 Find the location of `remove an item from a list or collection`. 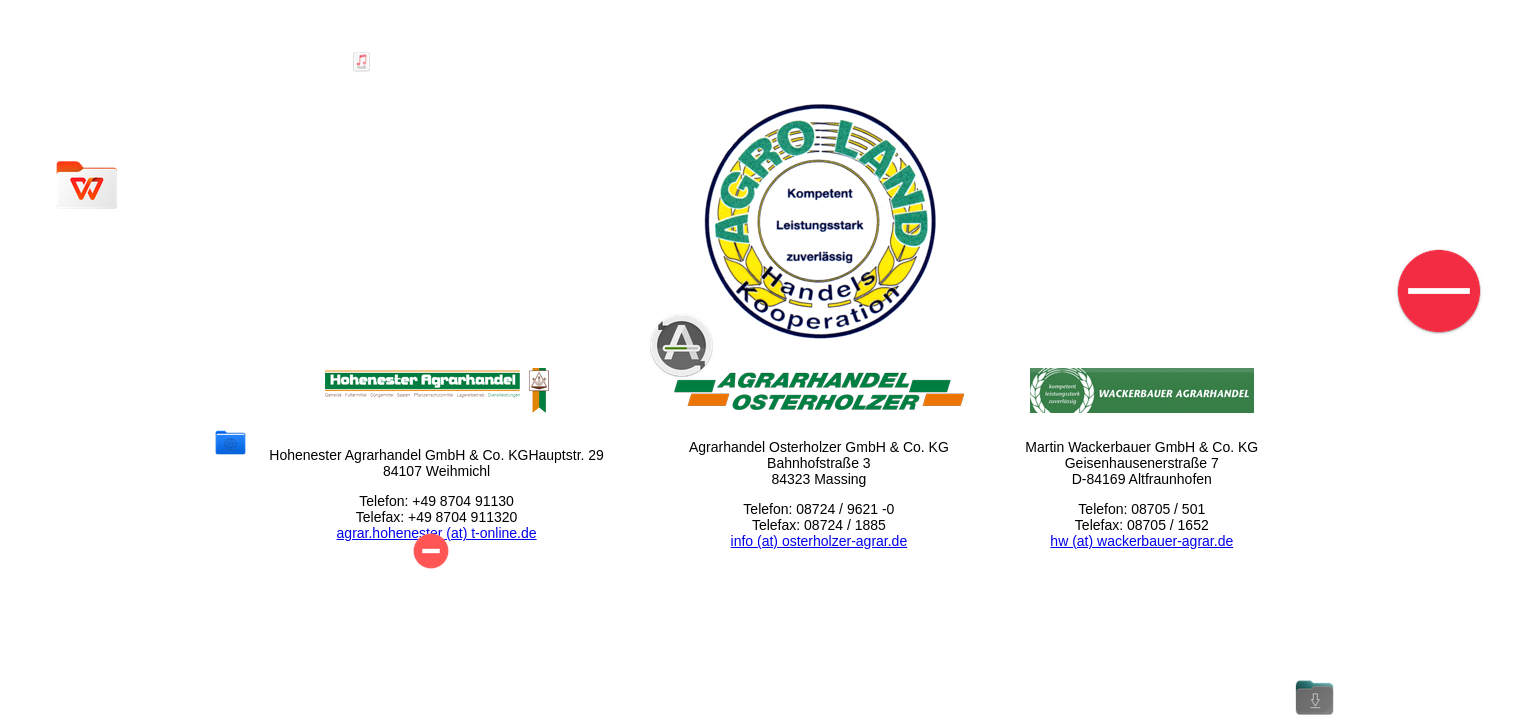

remove an item from a list or collection is located at coordinates (431, 551).